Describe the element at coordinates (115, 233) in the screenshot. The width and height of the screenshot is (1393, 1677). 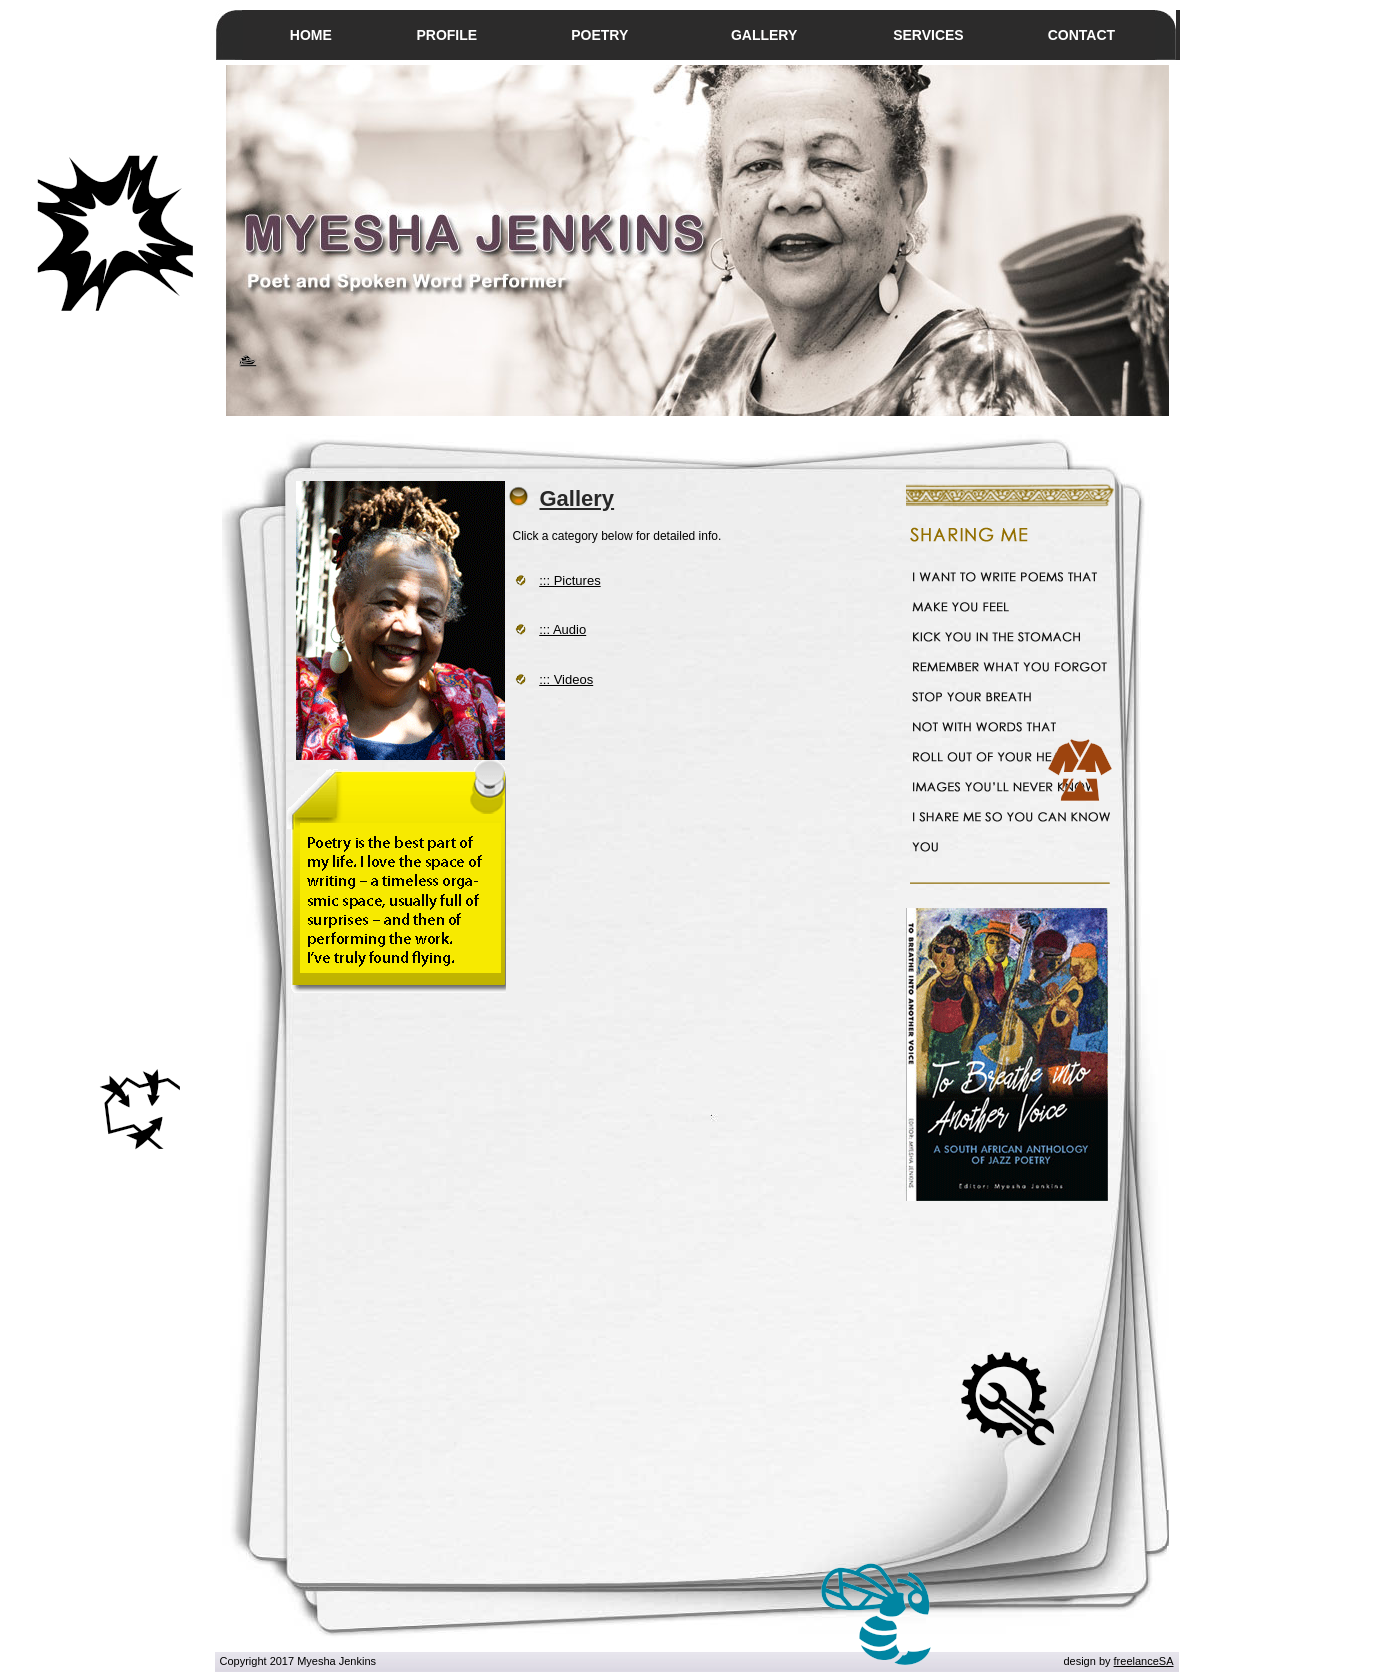
I see `indicates a splat or impact effect in gameplay` at that location.